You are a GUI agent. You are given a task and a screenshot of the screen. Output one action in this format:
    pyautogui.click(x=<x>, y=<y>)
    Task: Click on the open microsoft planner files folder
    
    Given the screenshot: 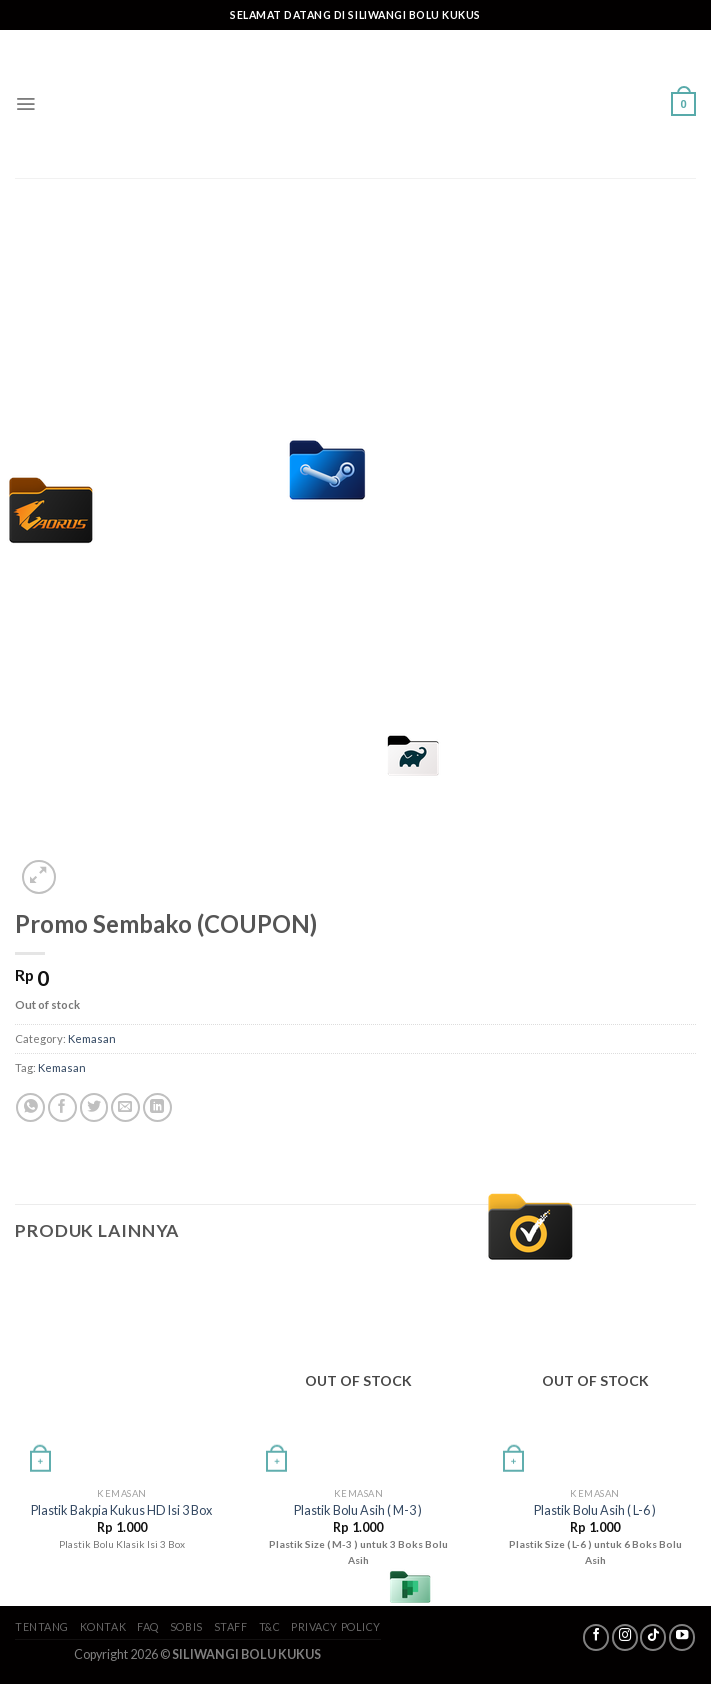 What is the action you would take?
    pyautogui.click(x=410, y=1588)
    